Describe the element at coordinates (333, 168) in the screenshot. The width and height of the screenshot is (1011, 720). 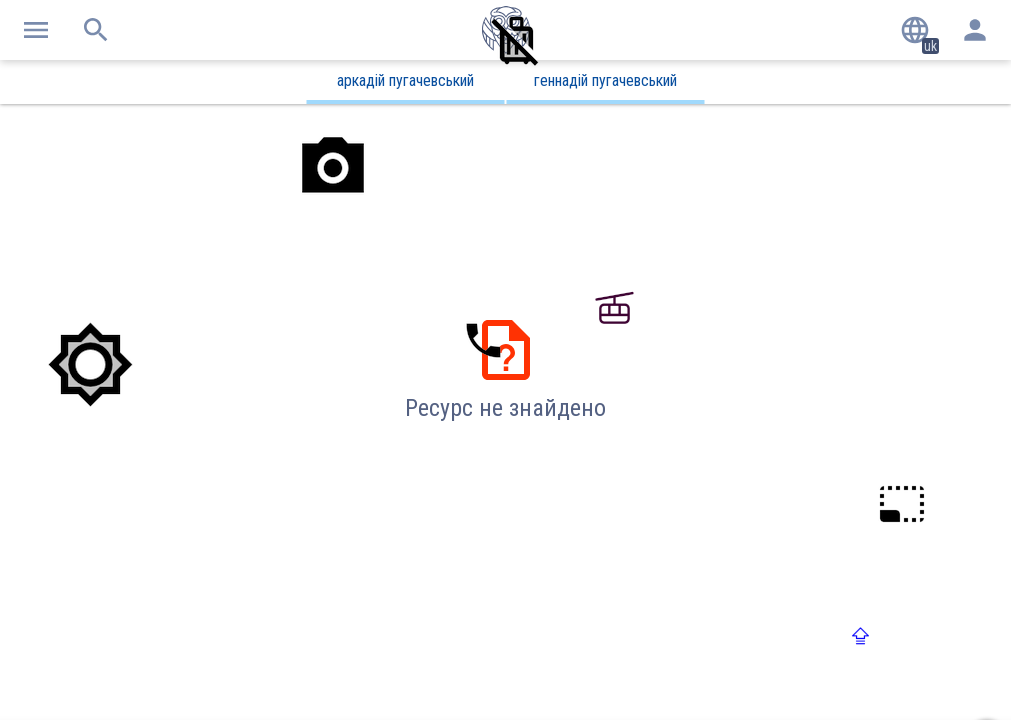
I see `take a photo` at that location.